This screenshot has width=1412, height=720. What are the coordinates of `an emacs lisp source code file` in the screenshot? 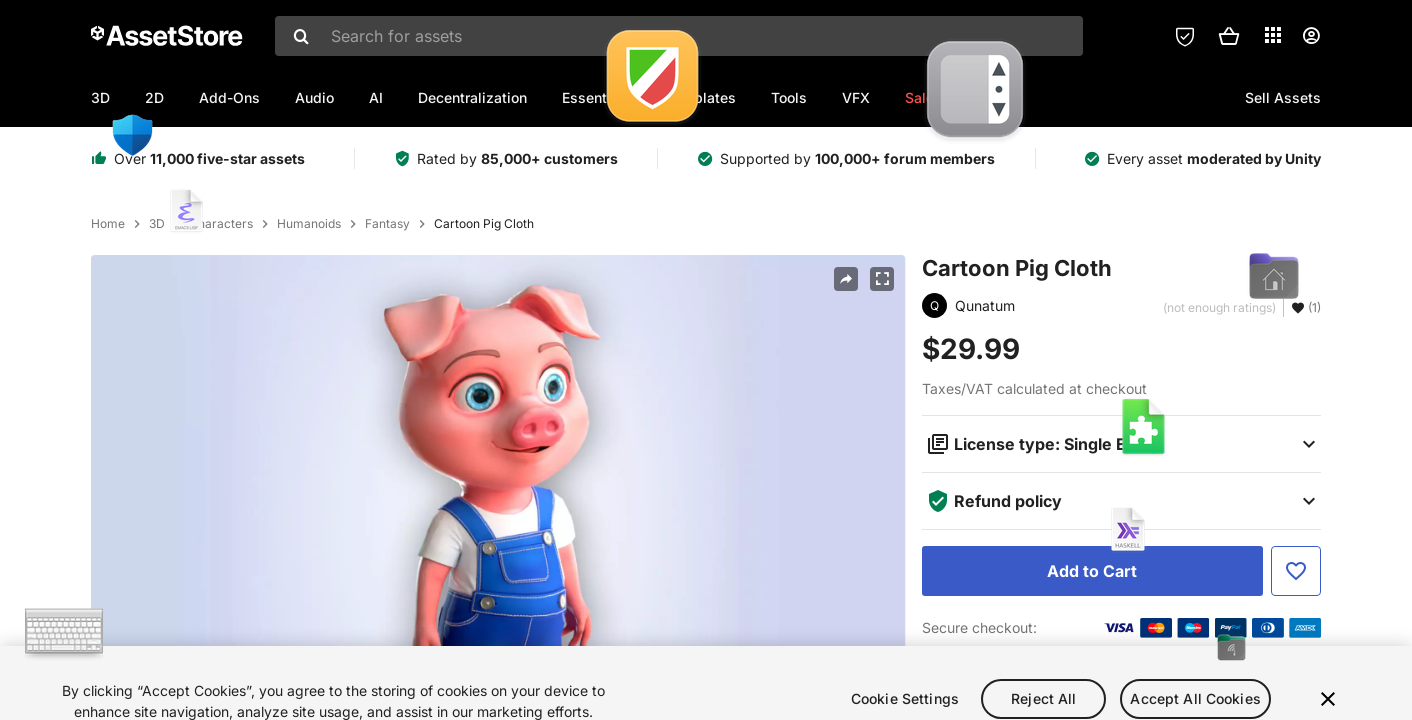 It's located at (186, 211).